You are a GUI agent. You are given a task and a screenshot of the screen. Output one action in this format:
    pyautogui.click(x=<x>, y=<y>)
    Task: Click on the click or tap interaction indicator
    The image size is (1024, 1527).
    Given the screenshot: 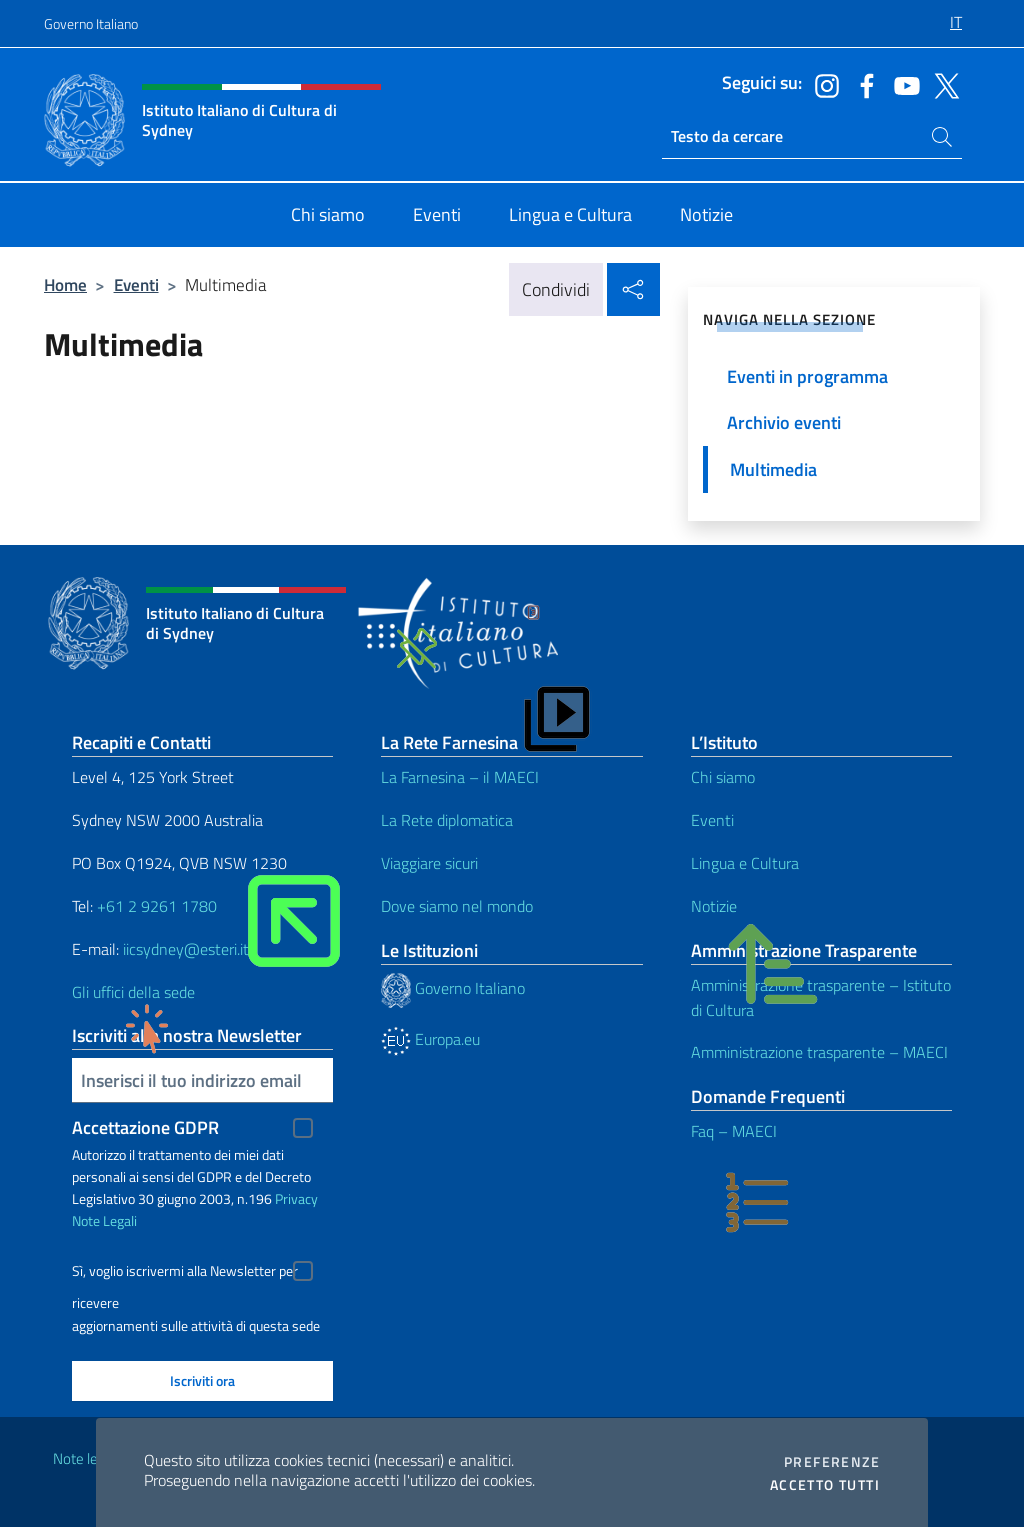 What is the action you would take?
    pyautogui.click(x=147, y=1029)
    